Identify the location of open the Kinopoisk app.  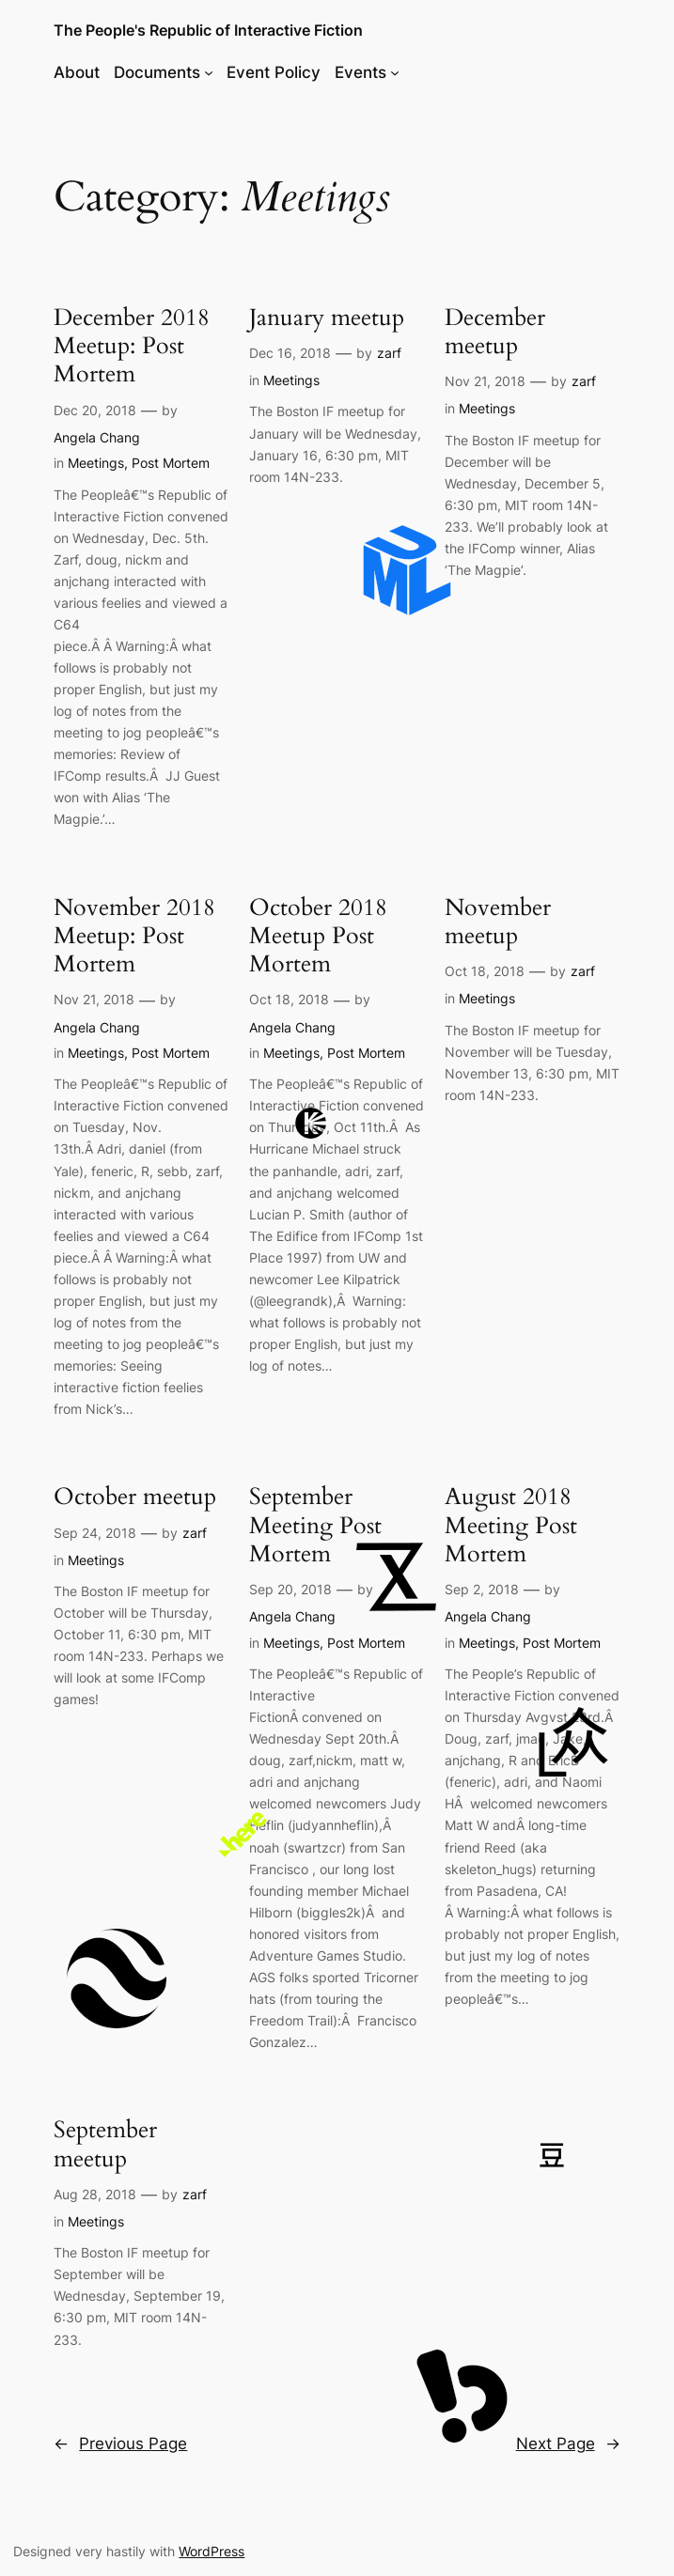
(310, 1123).